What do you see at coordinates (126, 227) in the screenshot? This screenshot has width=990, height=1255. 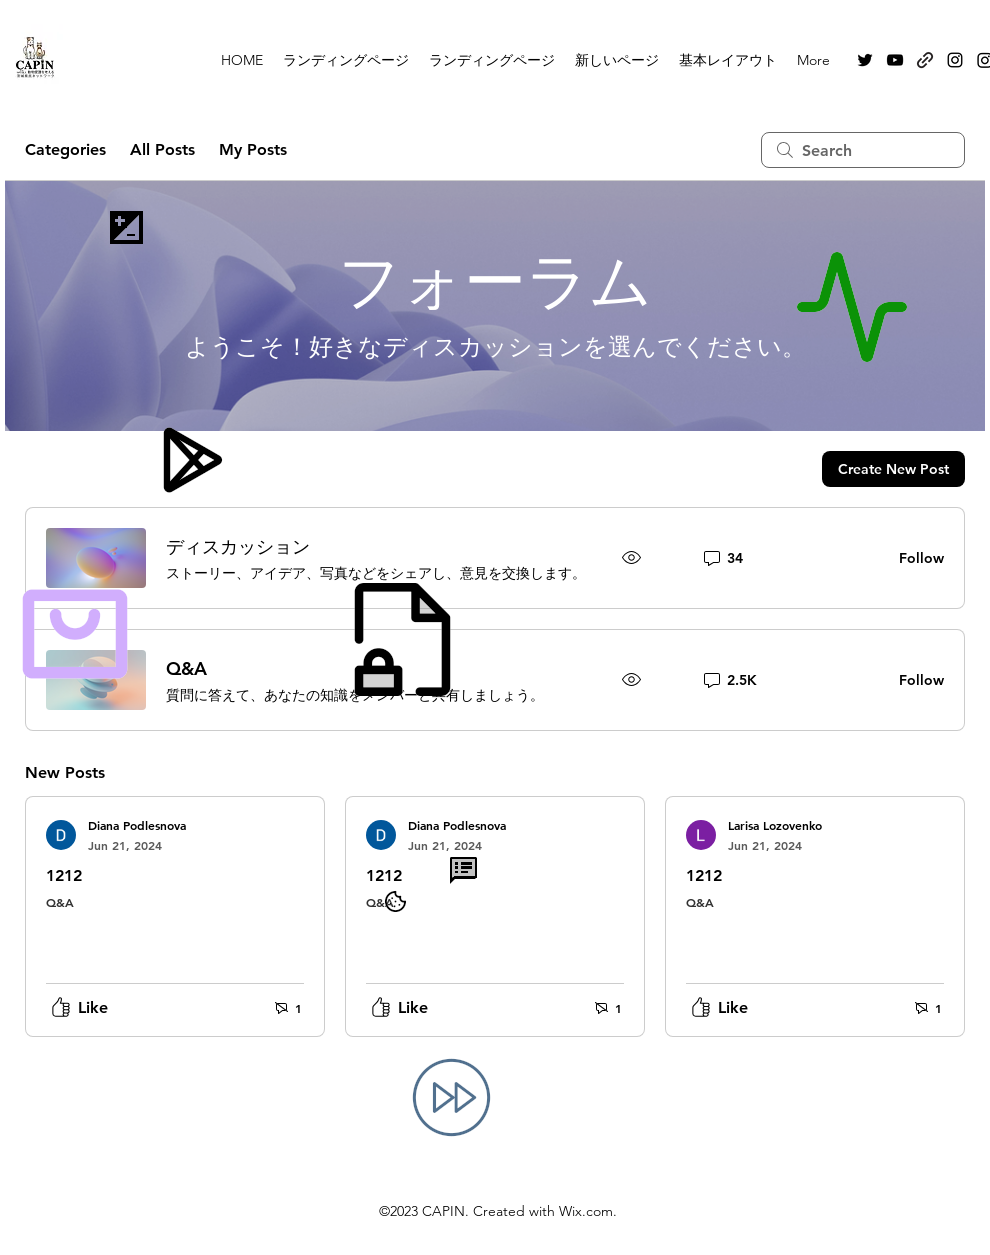 I see `adjust camera ISO sensitivity settings` at bounding box center [126, 227].